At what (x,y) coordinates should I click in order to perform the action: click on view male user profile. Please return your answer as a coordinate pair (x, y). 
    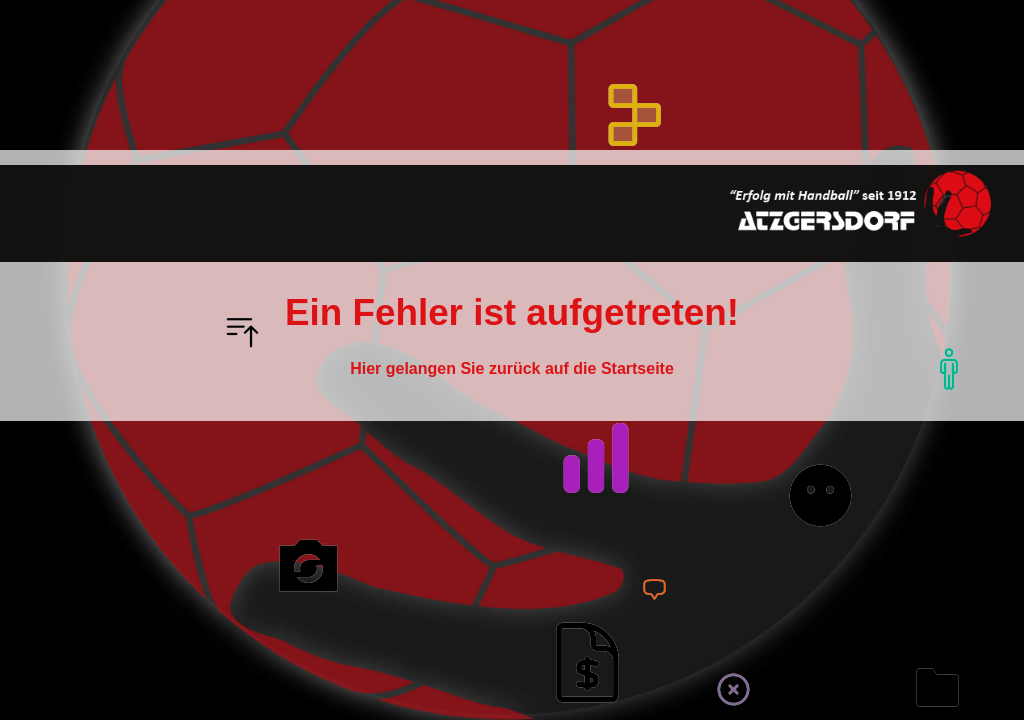
    Looking at the image, I should click on (949, 369).